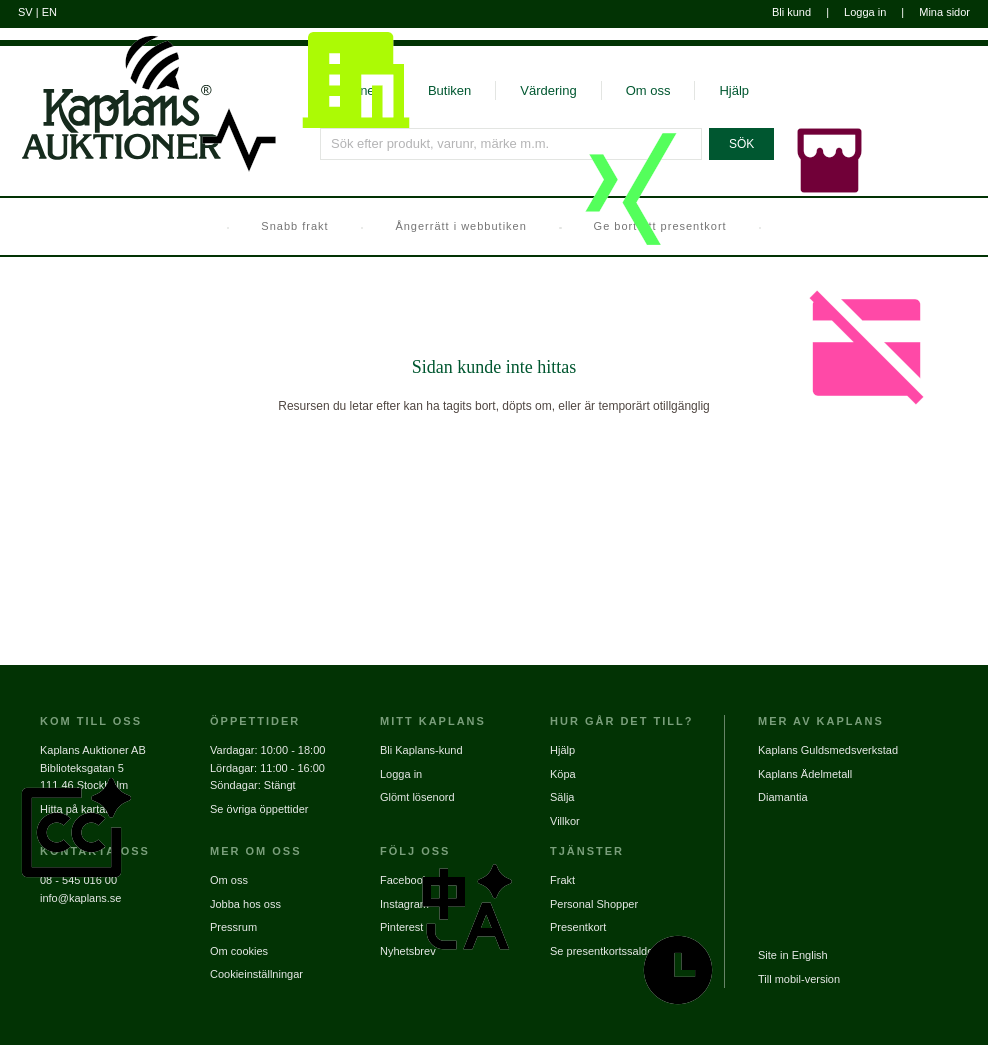  What do you see at coordinates (625, 184) in the screenshot?
I see `link to Xing professional network profile` at bounding box center [625, 184].